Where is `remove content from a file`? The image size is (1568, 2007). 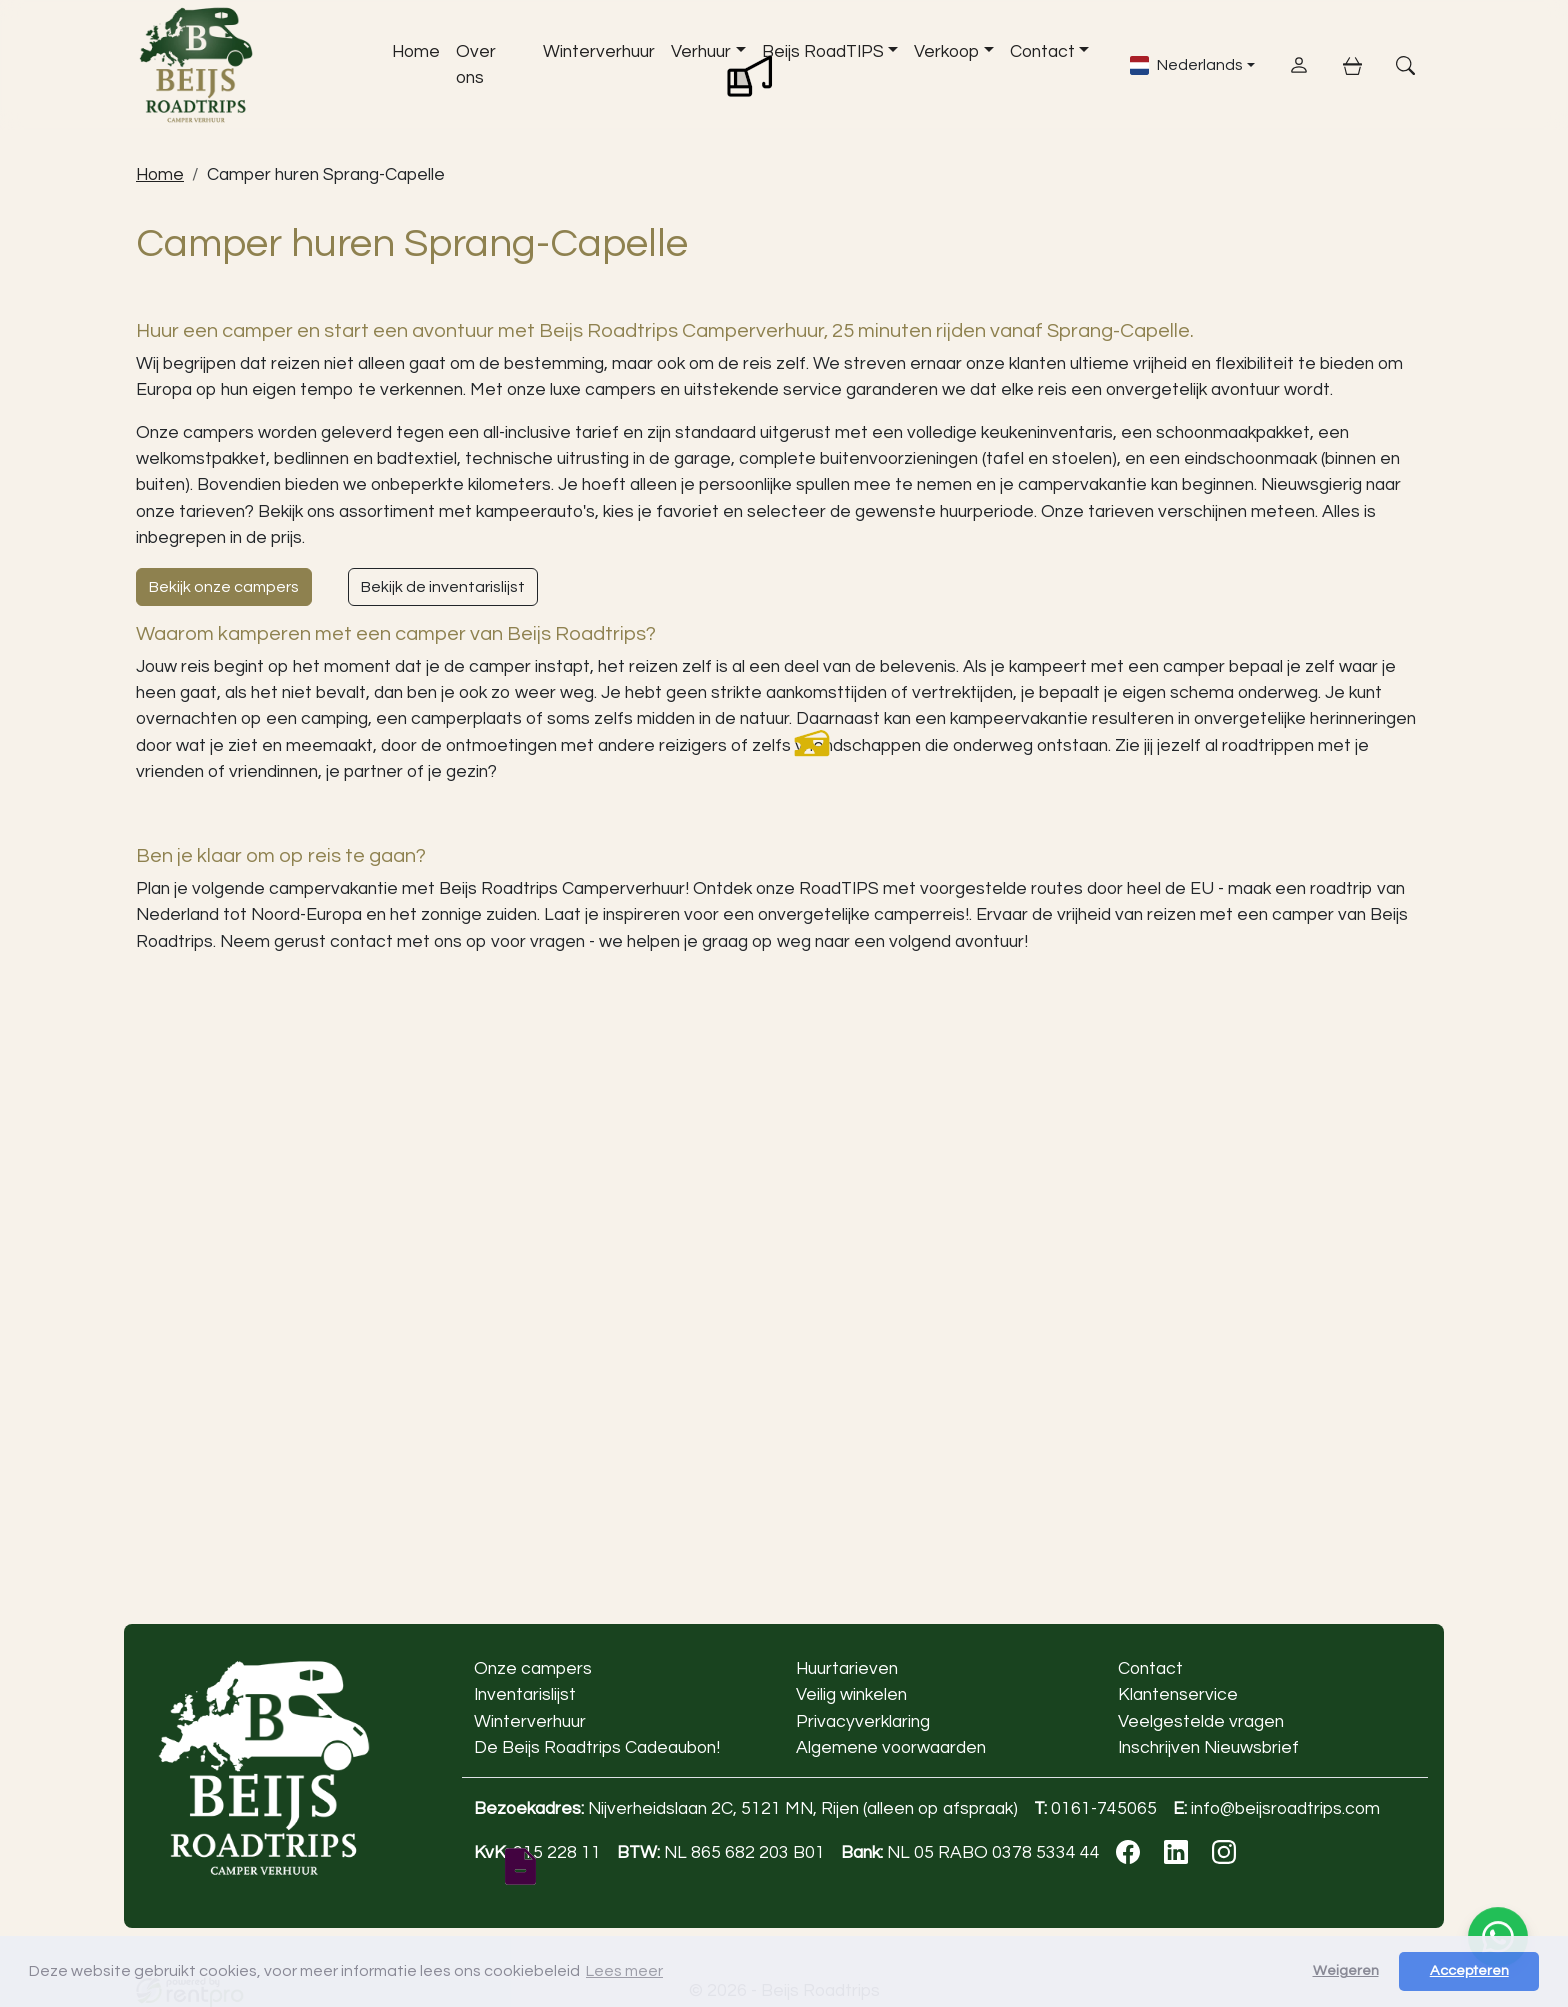 remove content from a file is located at coordinates (520, 1866).